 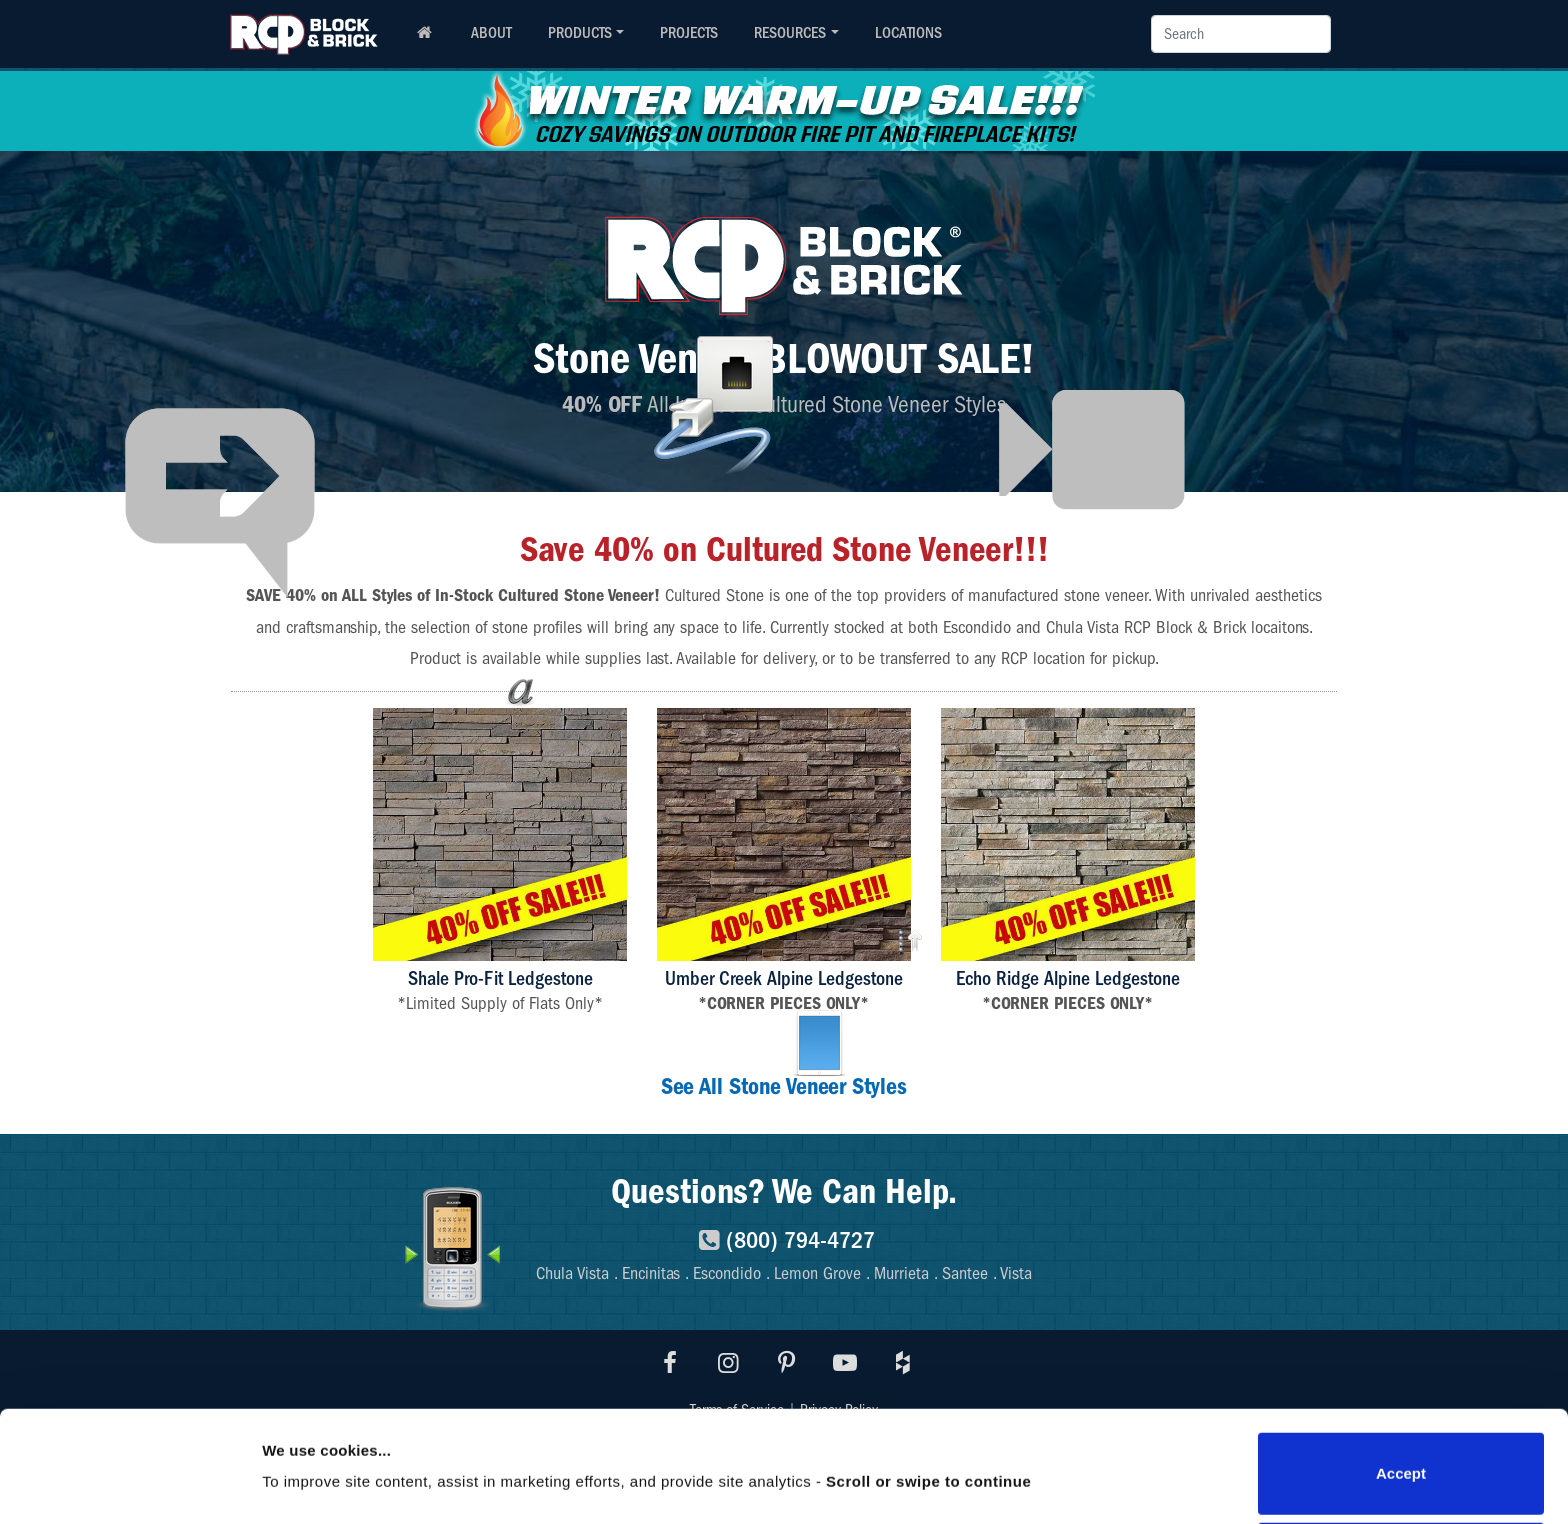 I want to click on user is currently away or idle, so click(x=220, y=503).